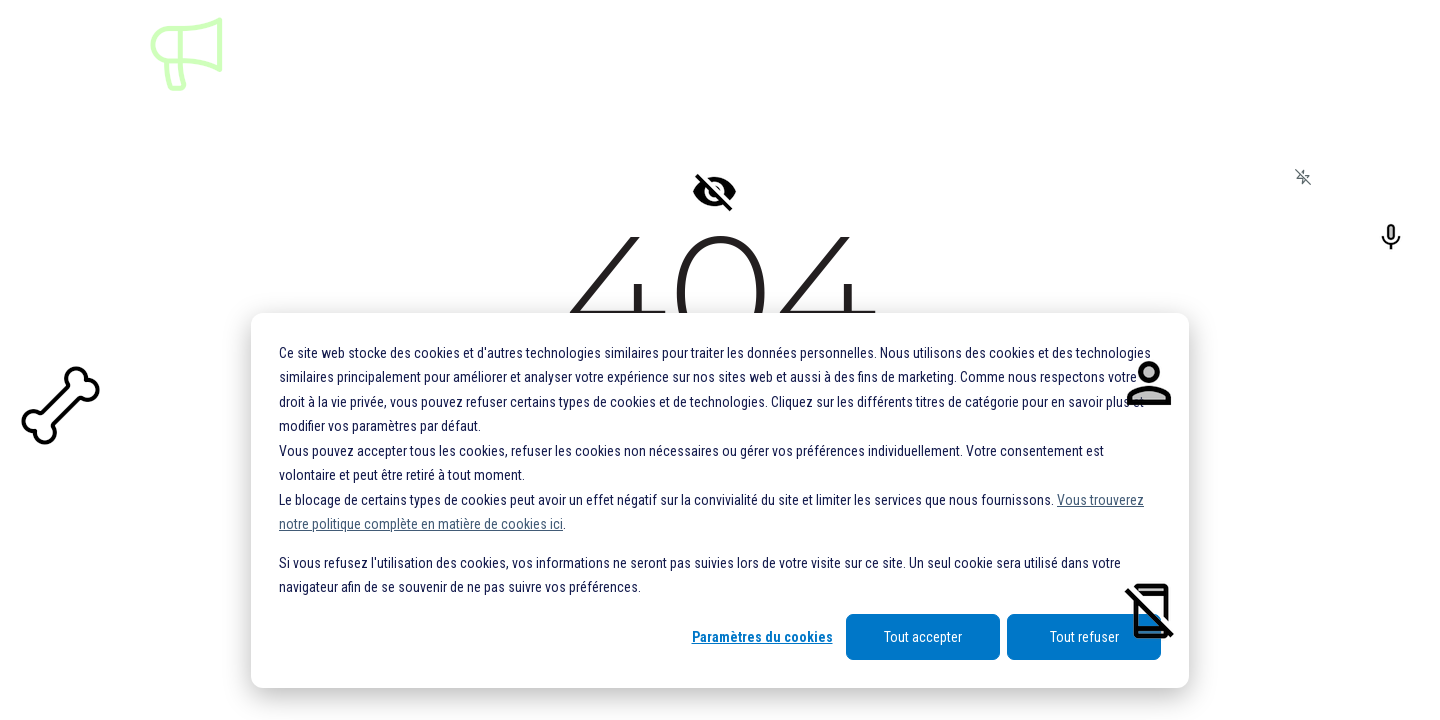 The image size is (1440, 720). What do you see at coordinates (188, 55) in the screenshot?
I see `make an announcement` at bounding box center [188, 55].